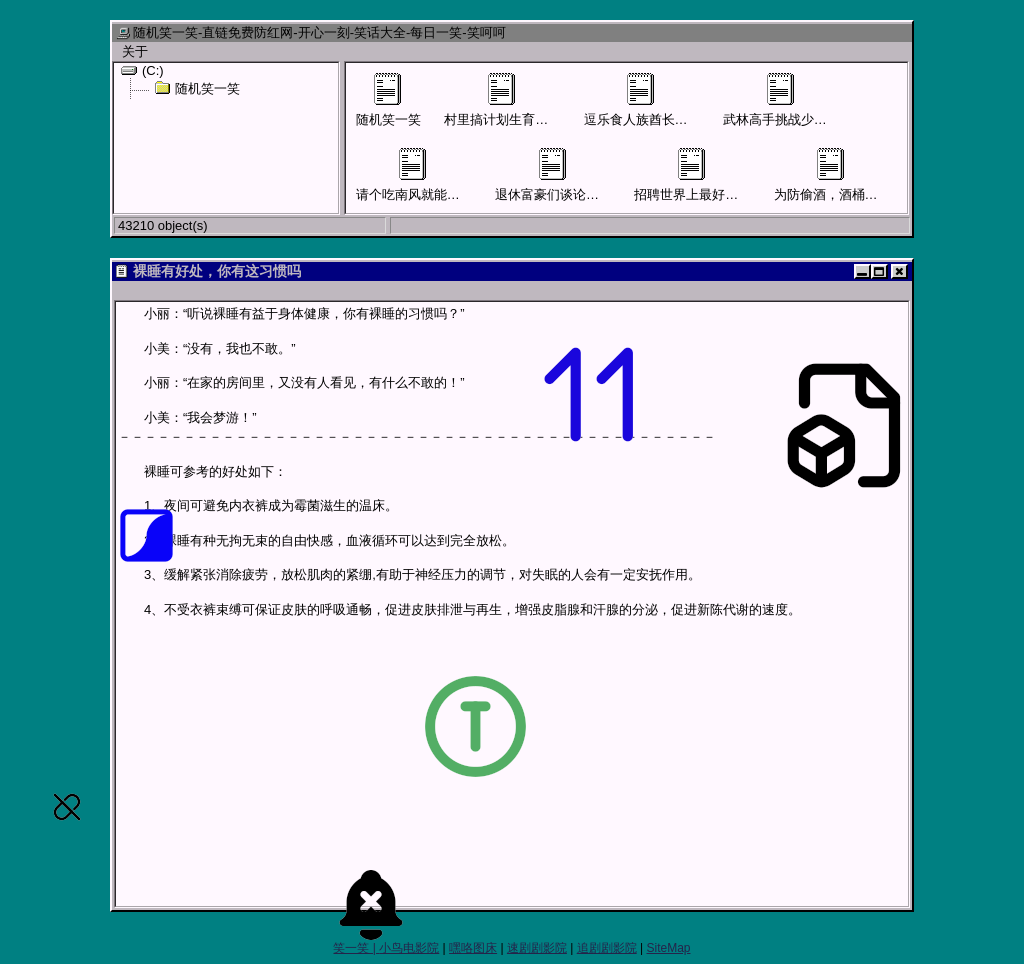  Describe the element at coordinates (849, 425) in the screenshot. I see `view 3d model file` at that location.